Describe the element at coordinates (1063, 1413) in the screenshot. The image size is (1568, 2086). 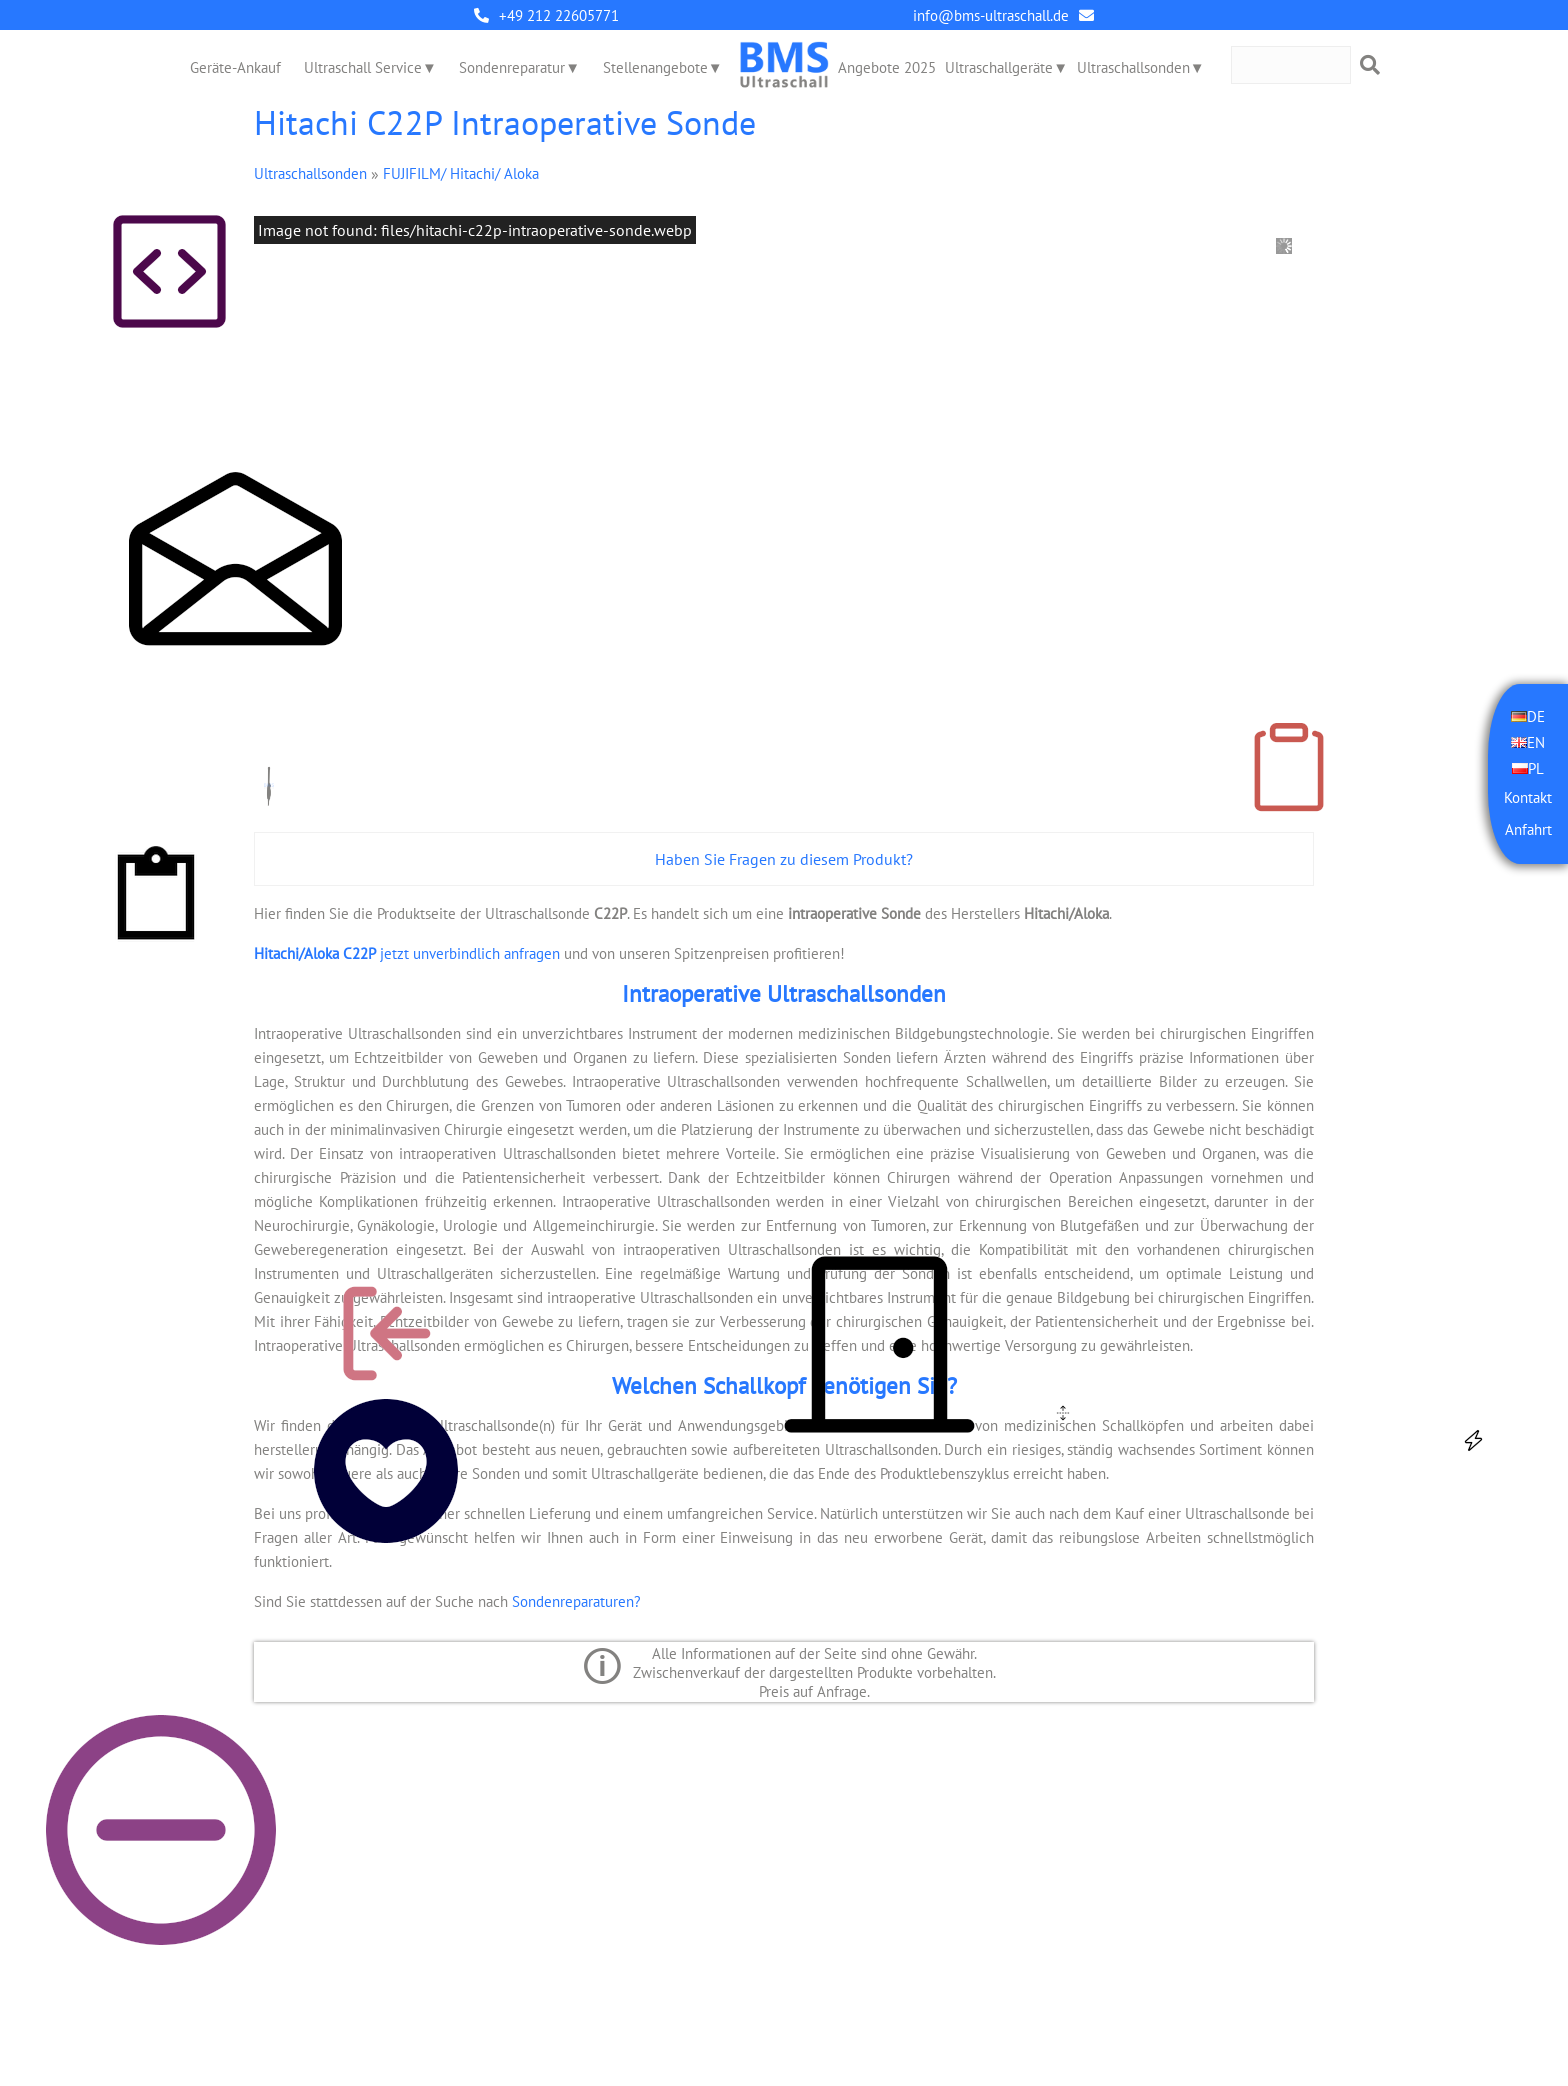
I see `expand collapsed content` at that location.